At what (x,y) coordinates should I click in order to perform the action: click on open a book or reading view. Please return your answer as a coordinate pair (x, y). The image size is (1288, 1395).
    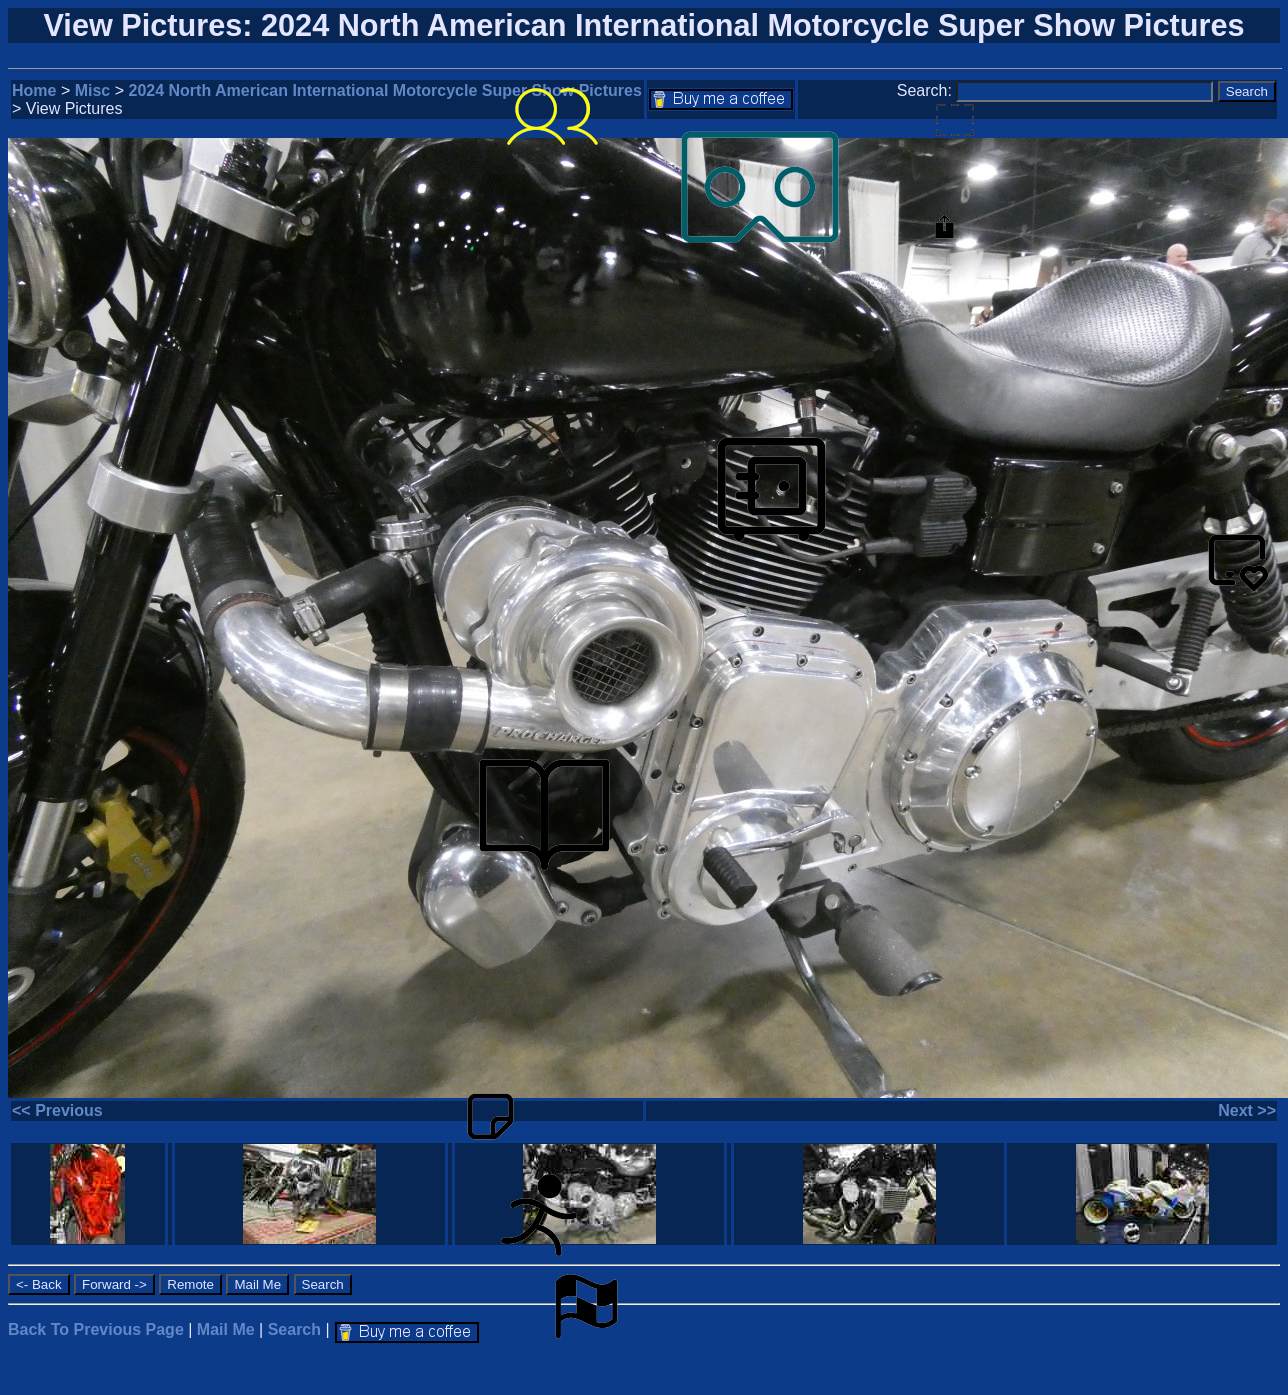
    Looking at the image, I should click on (544, 805).